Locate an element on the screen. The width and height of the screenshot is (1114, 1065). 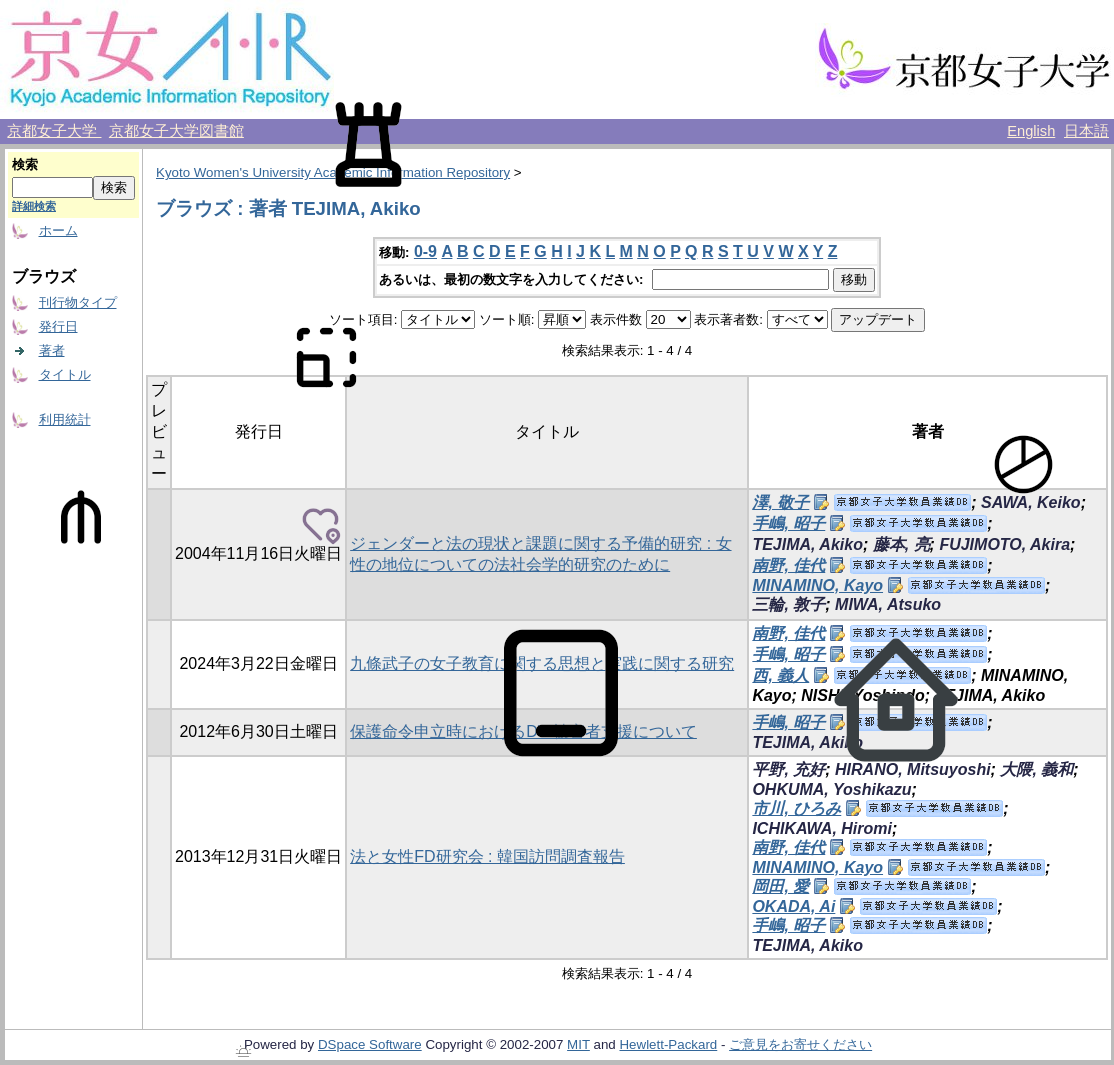
view on iPad or tablet device is located at coordinates (561, 693).